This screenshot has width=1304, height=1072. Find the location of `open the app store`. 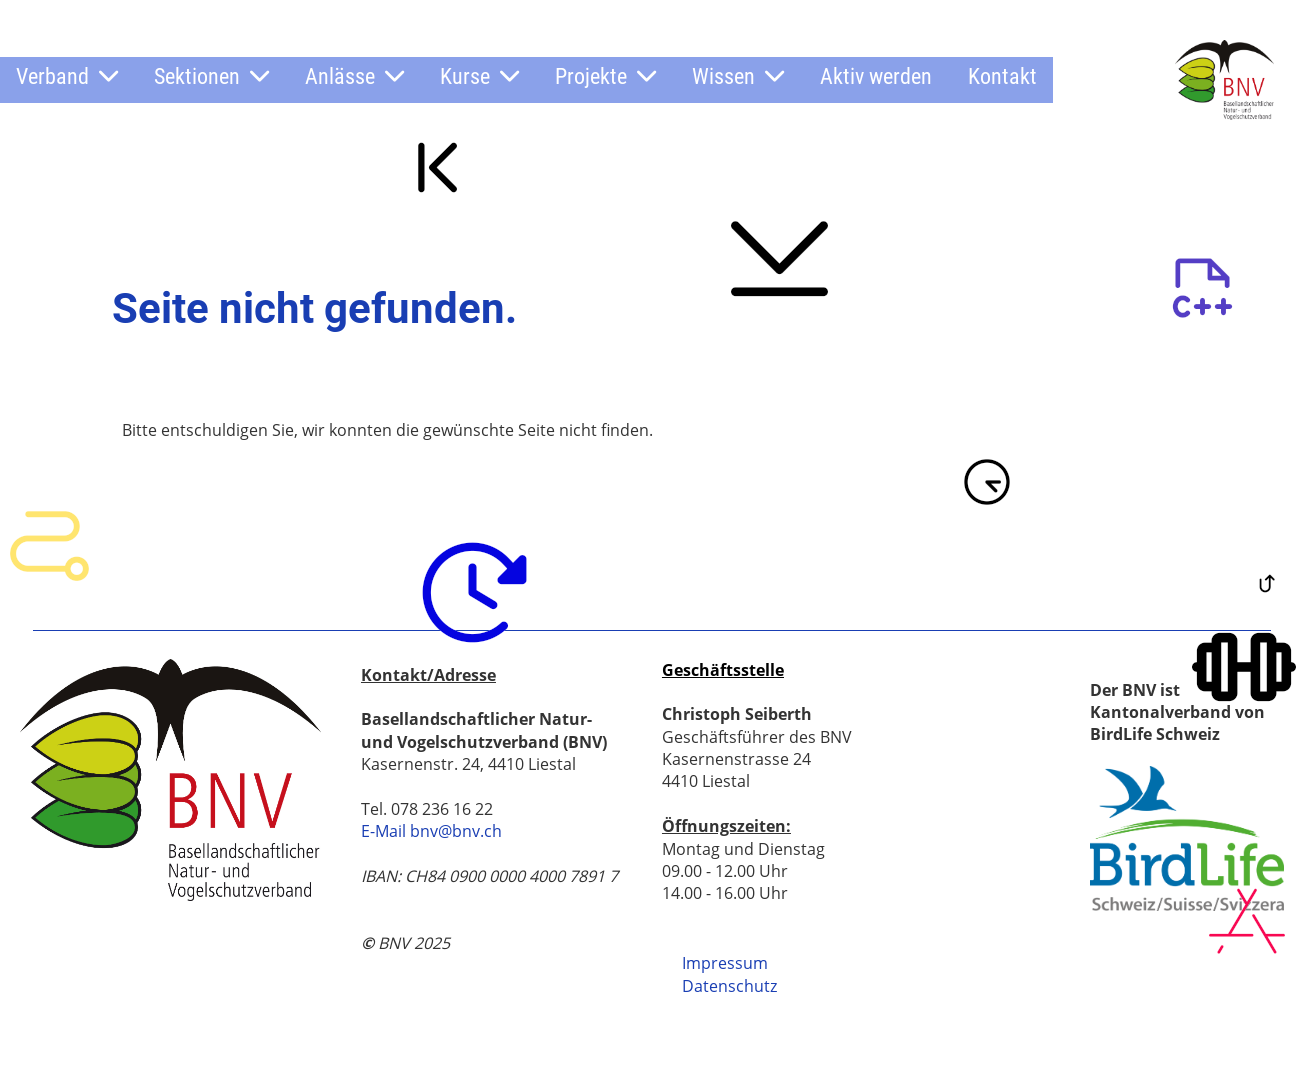

open the app store is located at coordinates (1247, 924).